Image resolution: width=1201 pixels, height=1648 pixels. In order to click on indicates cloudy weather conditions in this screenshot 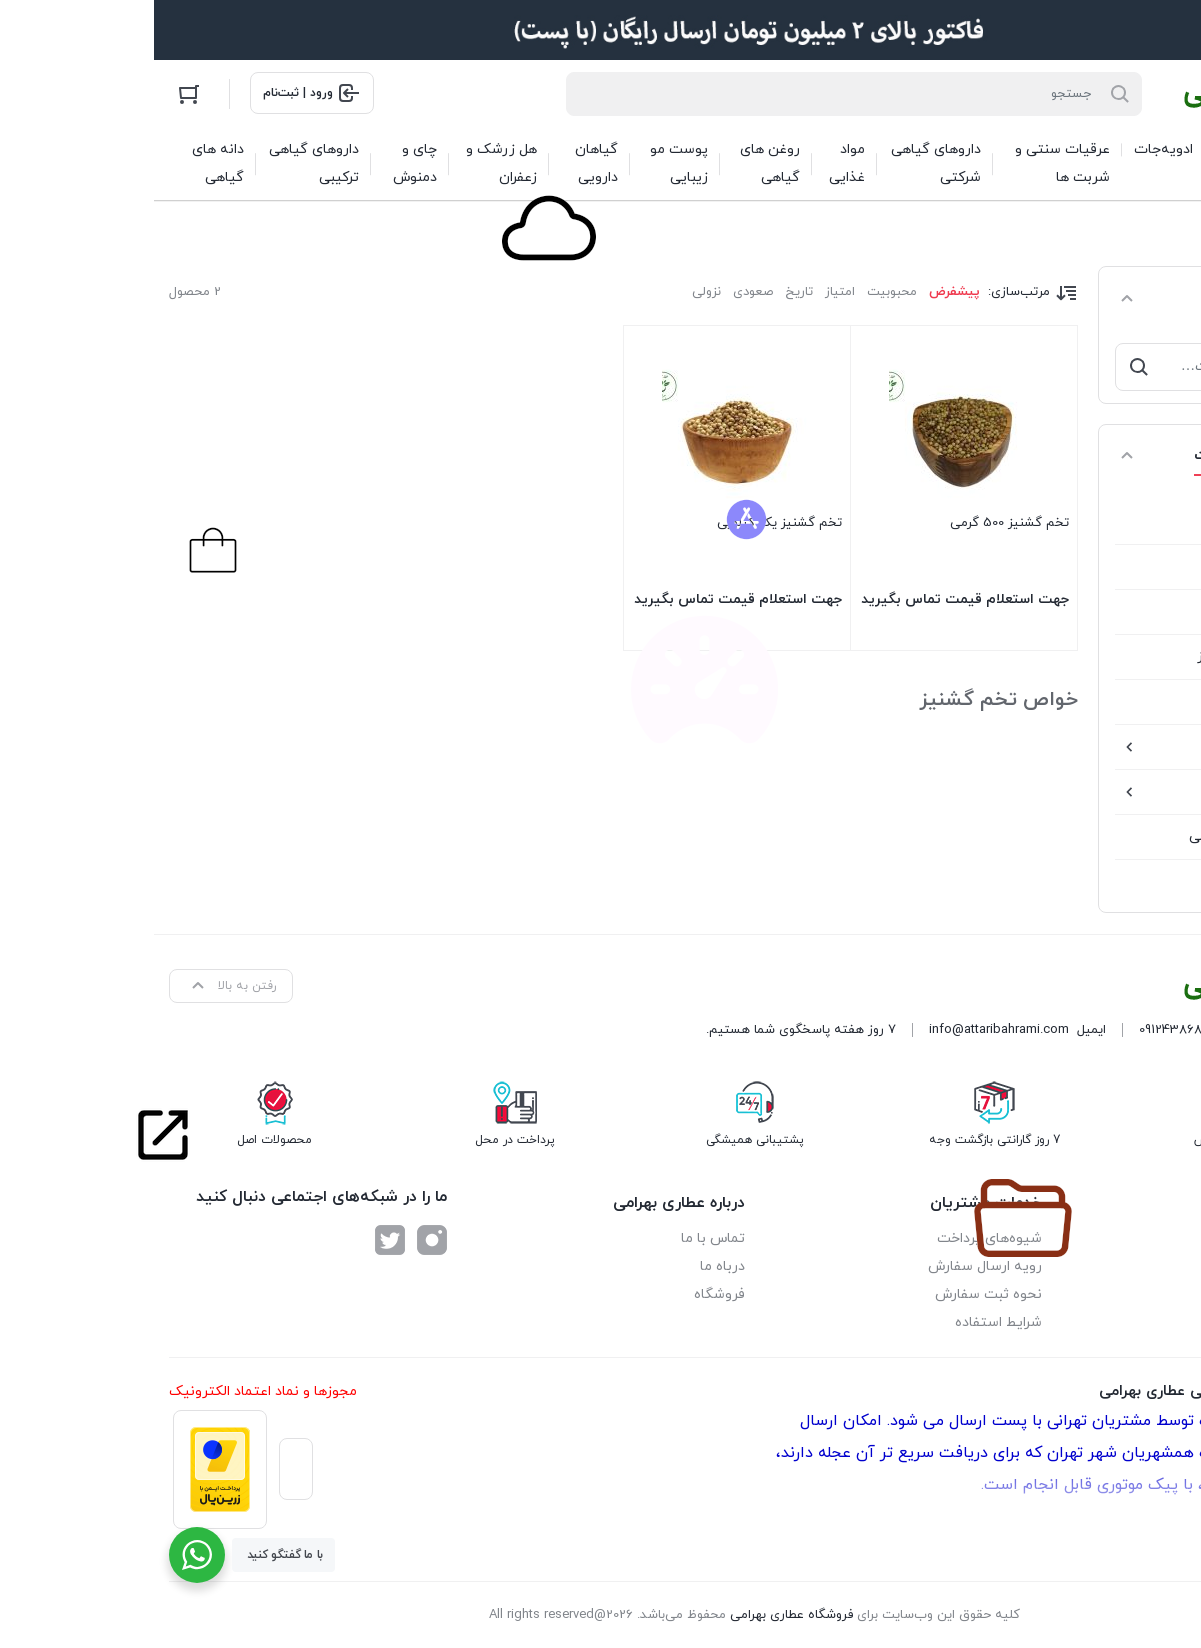, I will do `click(549, 228)`.